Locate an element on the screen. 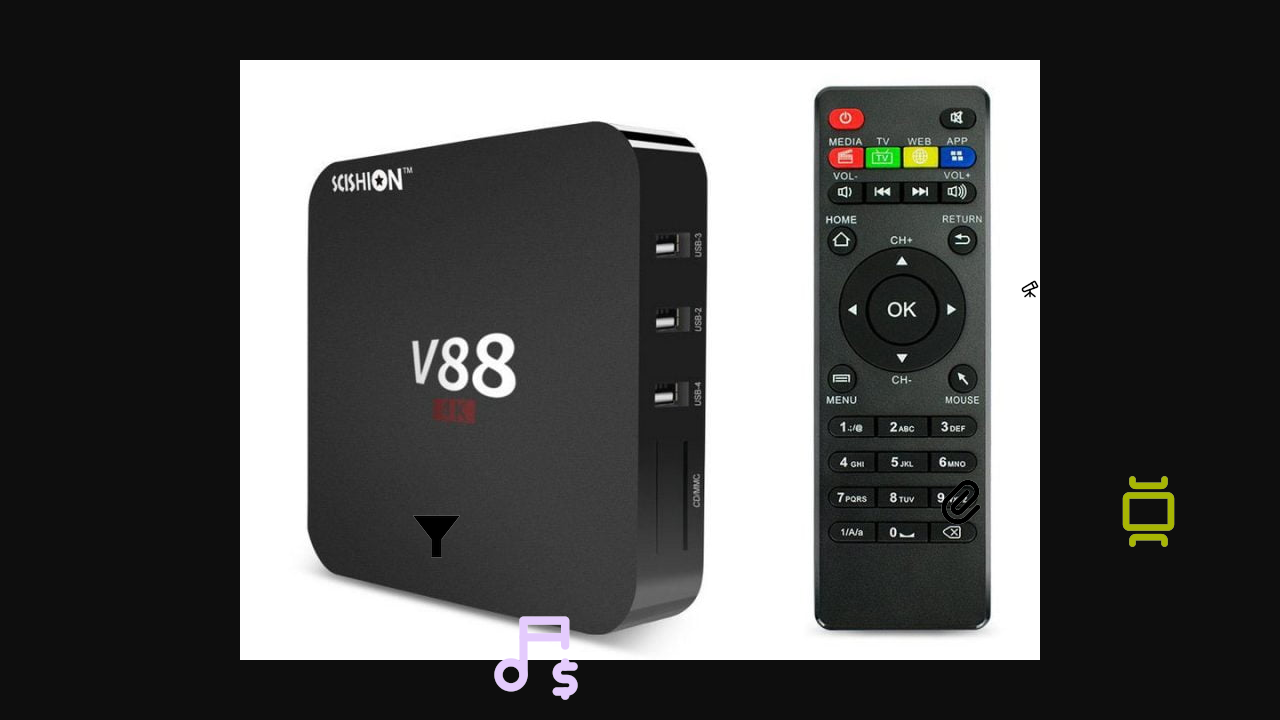  explore or discover new content is located at coordinates (1030, 289).